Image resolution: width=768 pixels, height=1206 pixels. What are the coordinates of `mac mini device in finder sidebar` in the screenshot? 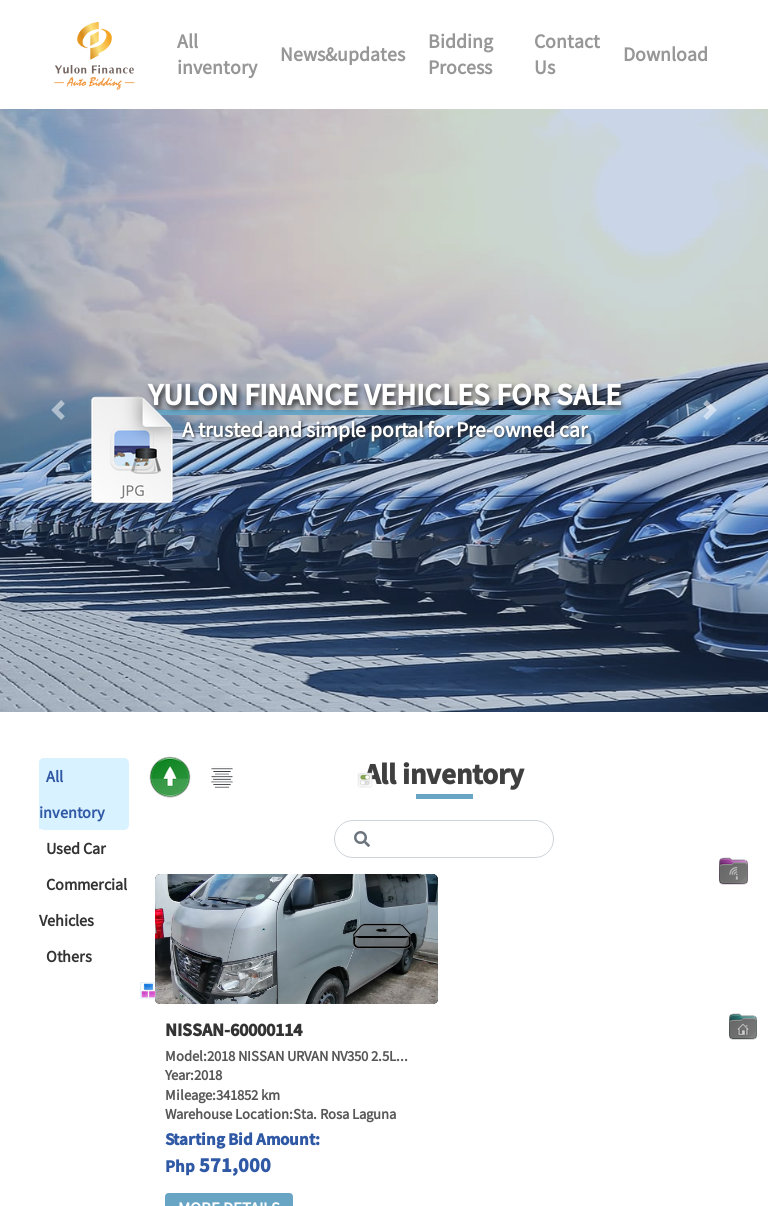 It's located at (382, 936).